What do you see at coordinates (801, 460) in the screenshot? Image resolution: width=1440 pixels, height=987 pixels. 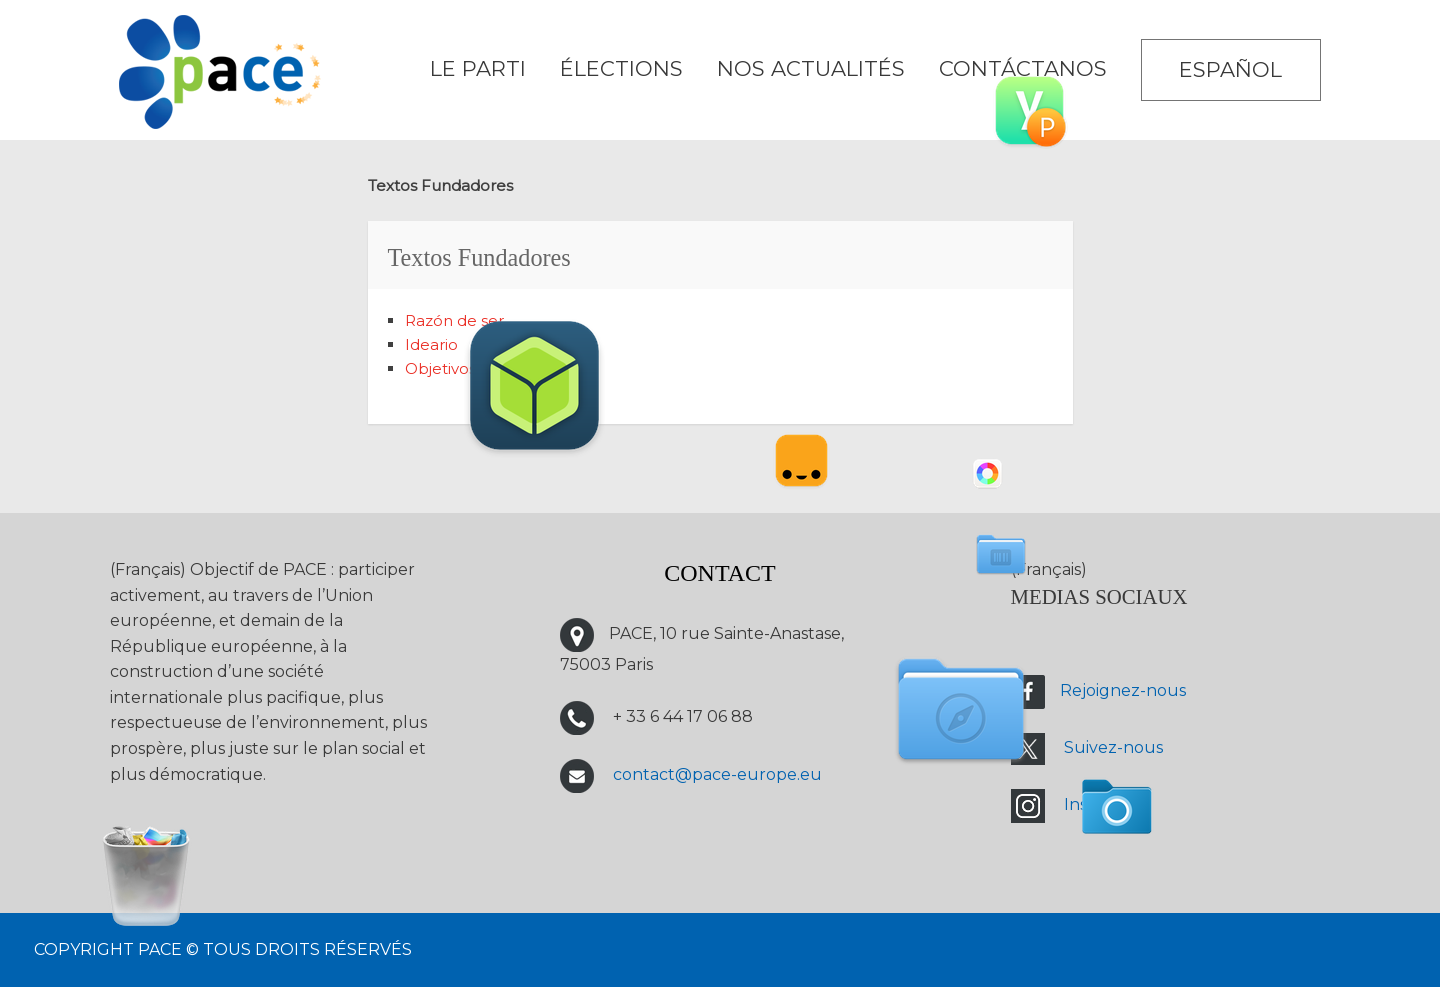 I see `launch Enter the Gungeon game` at bounding box center [801, 460].